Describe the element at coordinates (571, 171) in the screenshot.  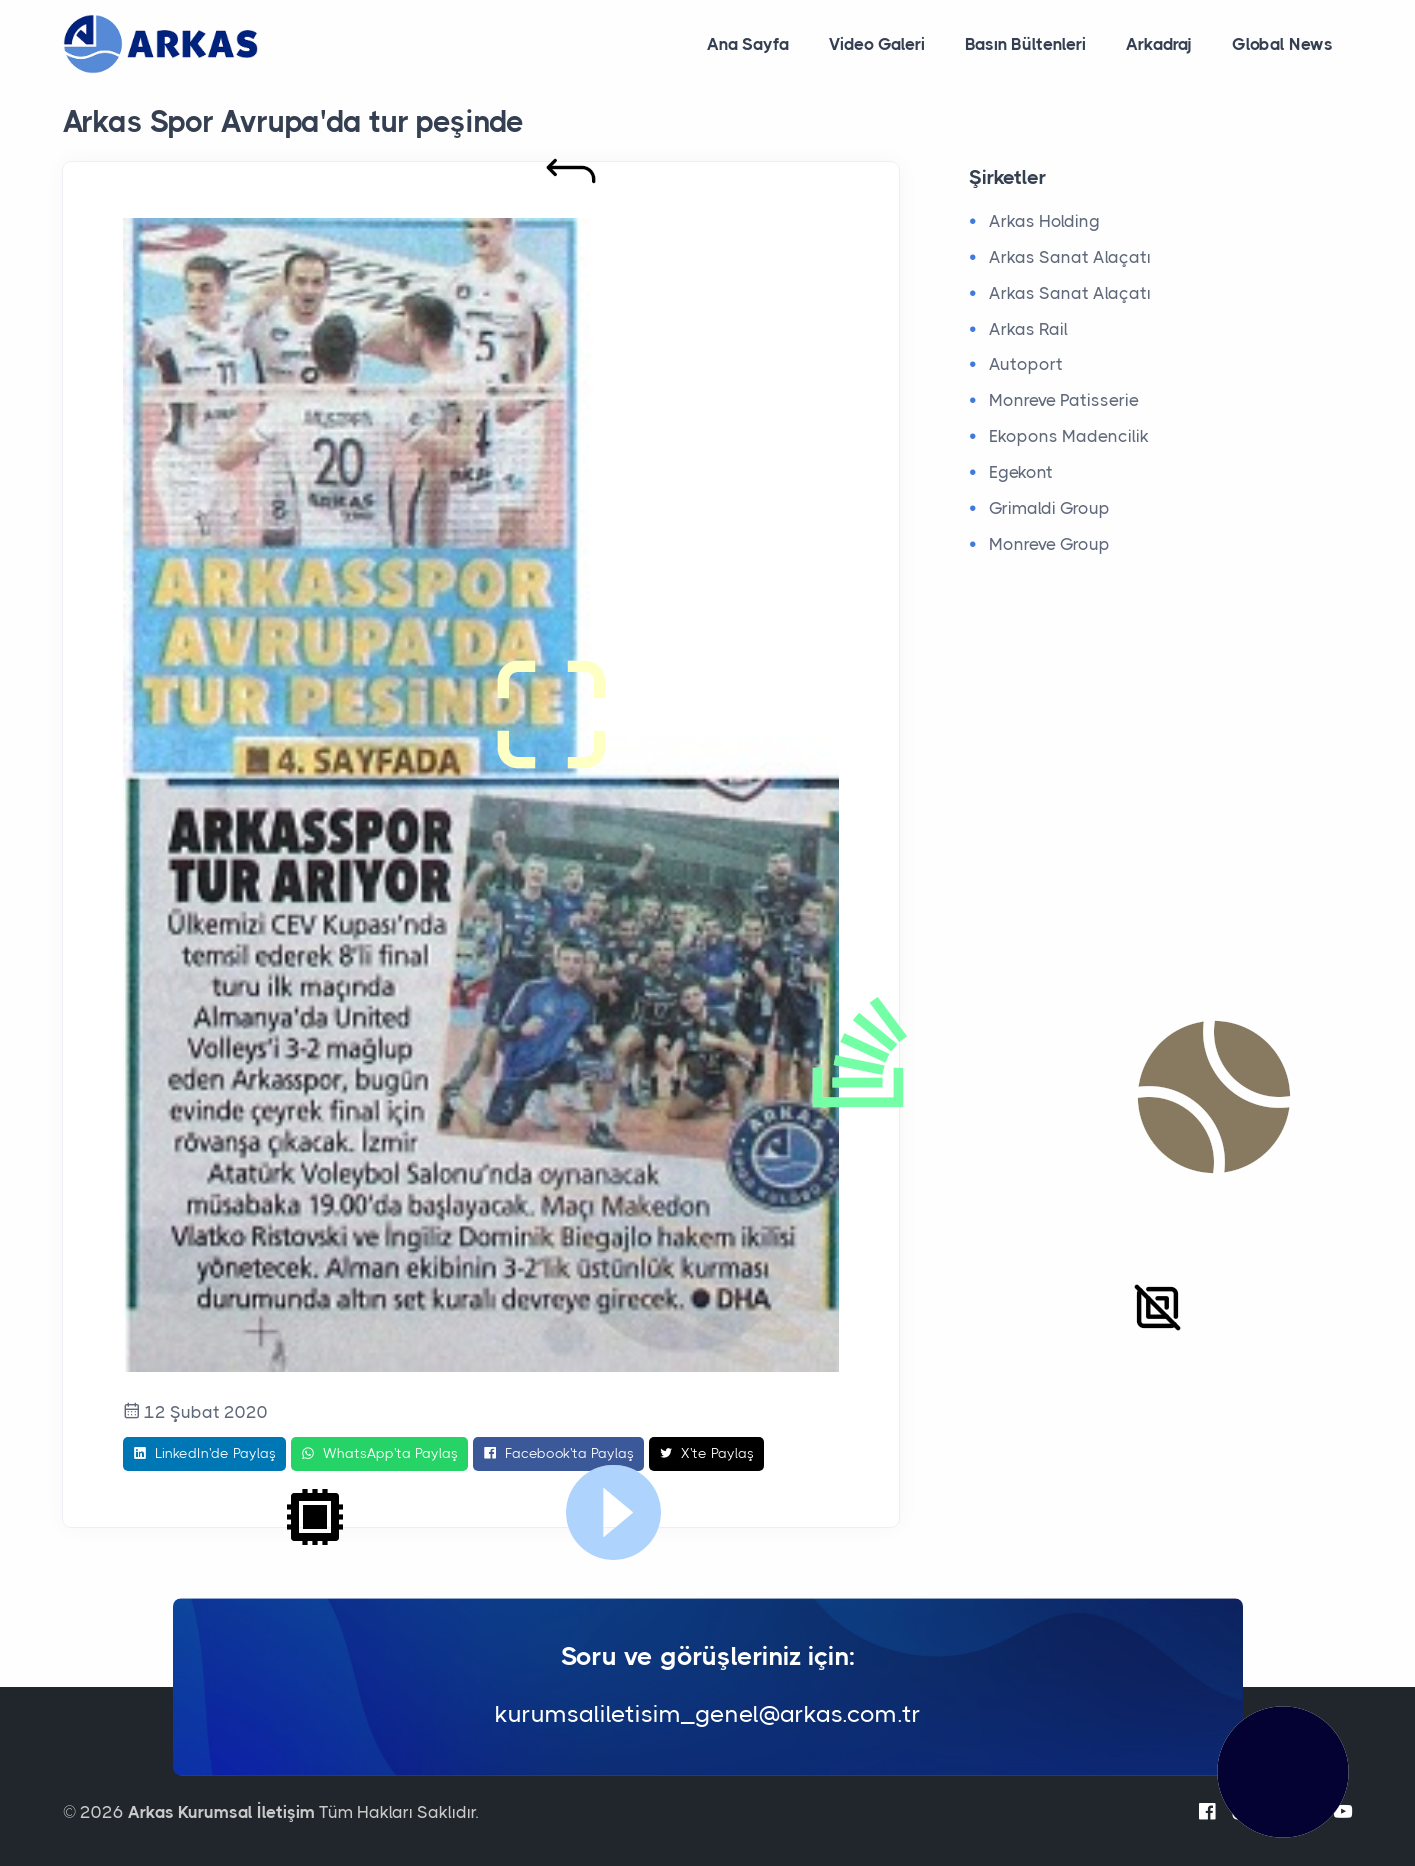
I see `go back to the previous screen` at that location.